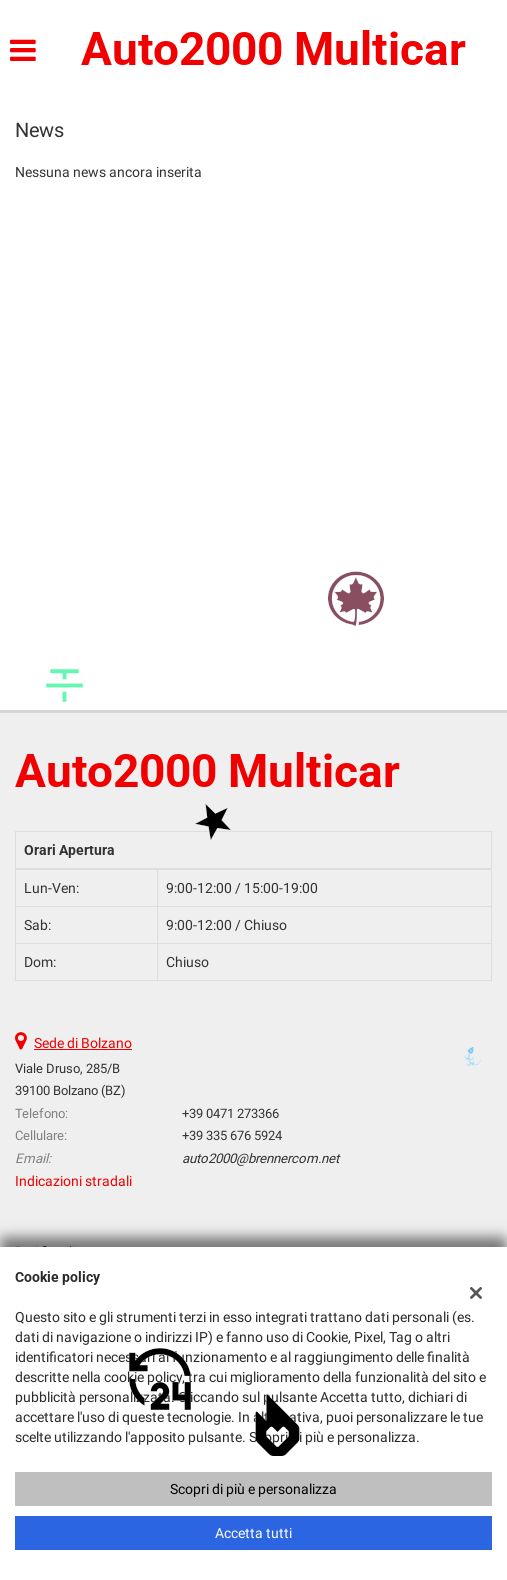 Image resolution: width=507 pixels, height=1580 pixels. I want to click on visit fossil scm website or documentation, so click(472, 1056).